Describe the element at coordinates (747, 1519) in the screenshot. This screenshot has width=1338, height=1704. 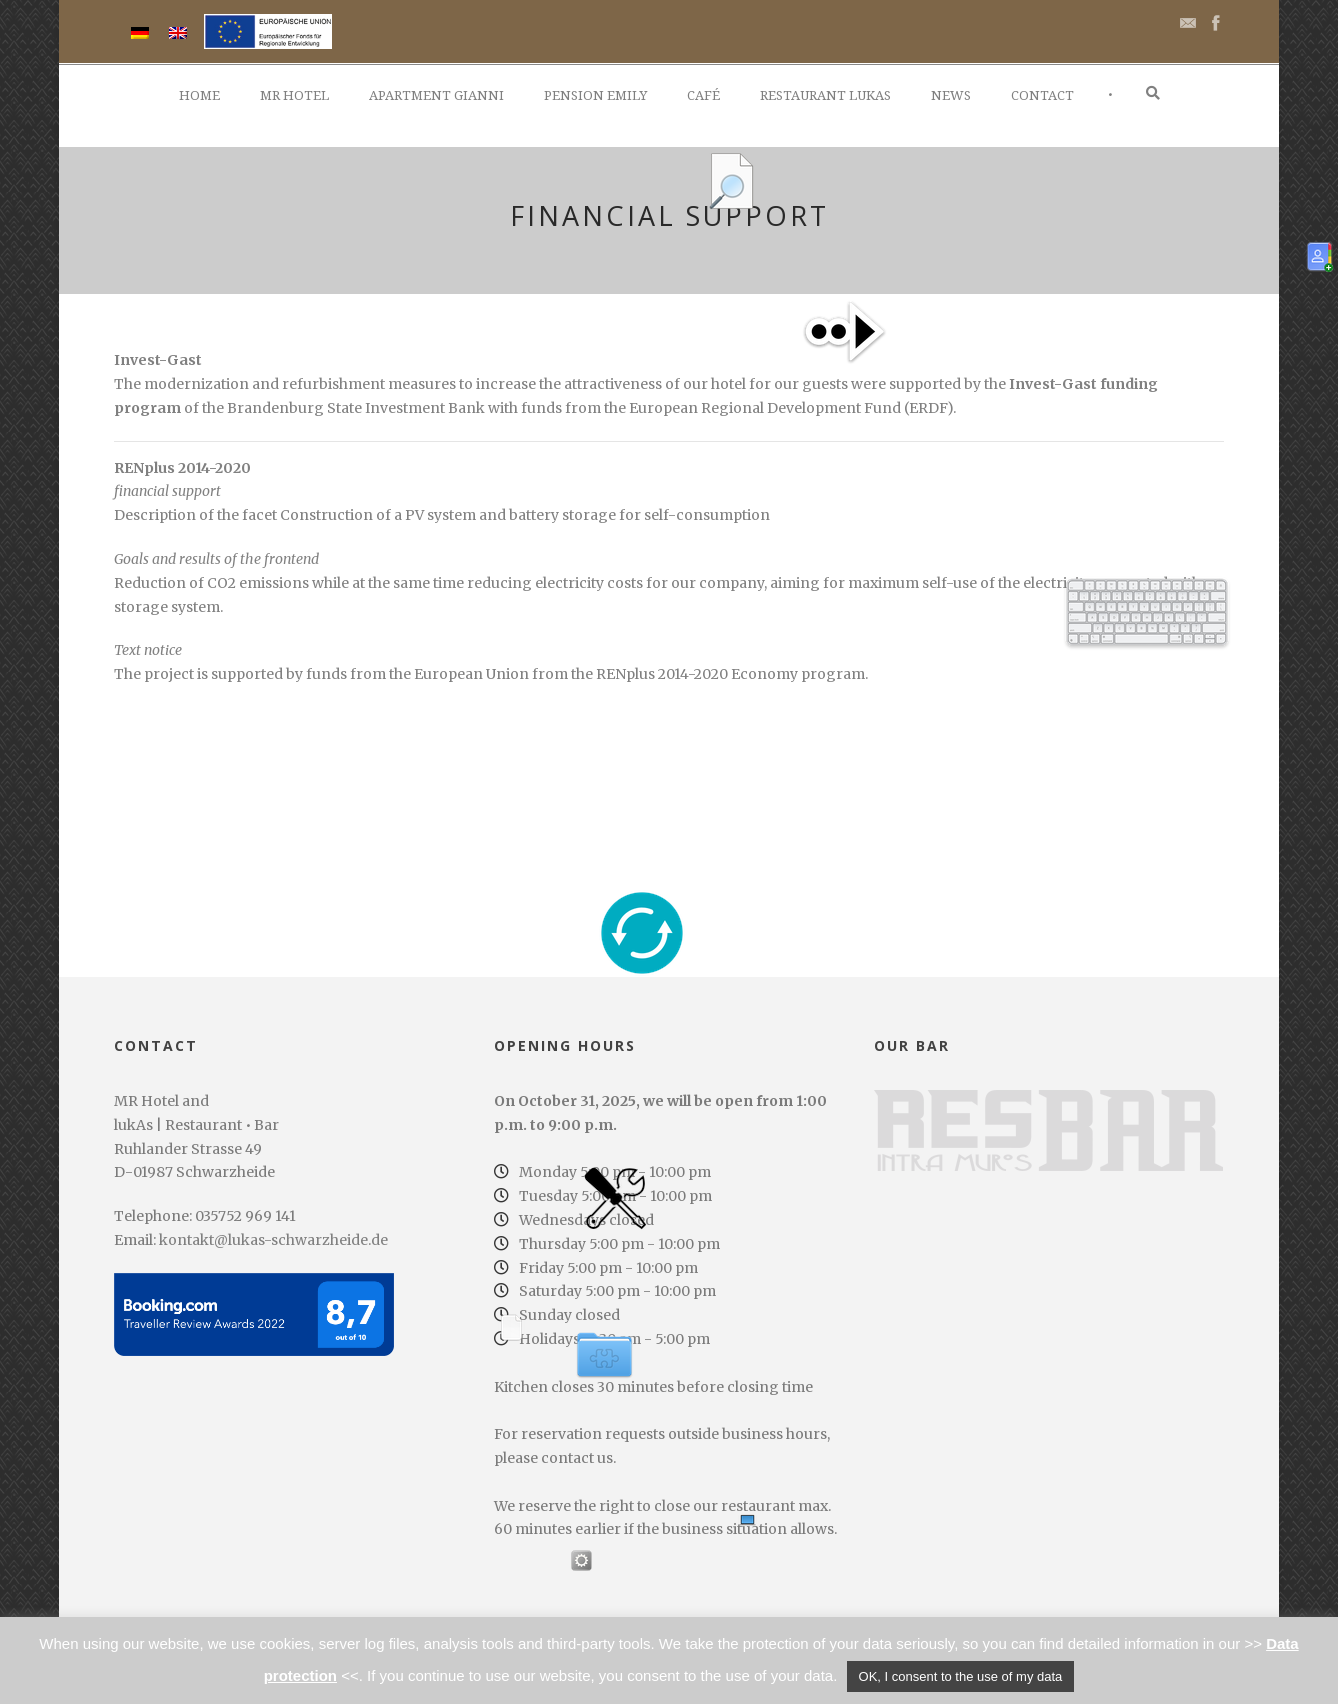
I see `macbook pro device identifier in system settings` at that location.